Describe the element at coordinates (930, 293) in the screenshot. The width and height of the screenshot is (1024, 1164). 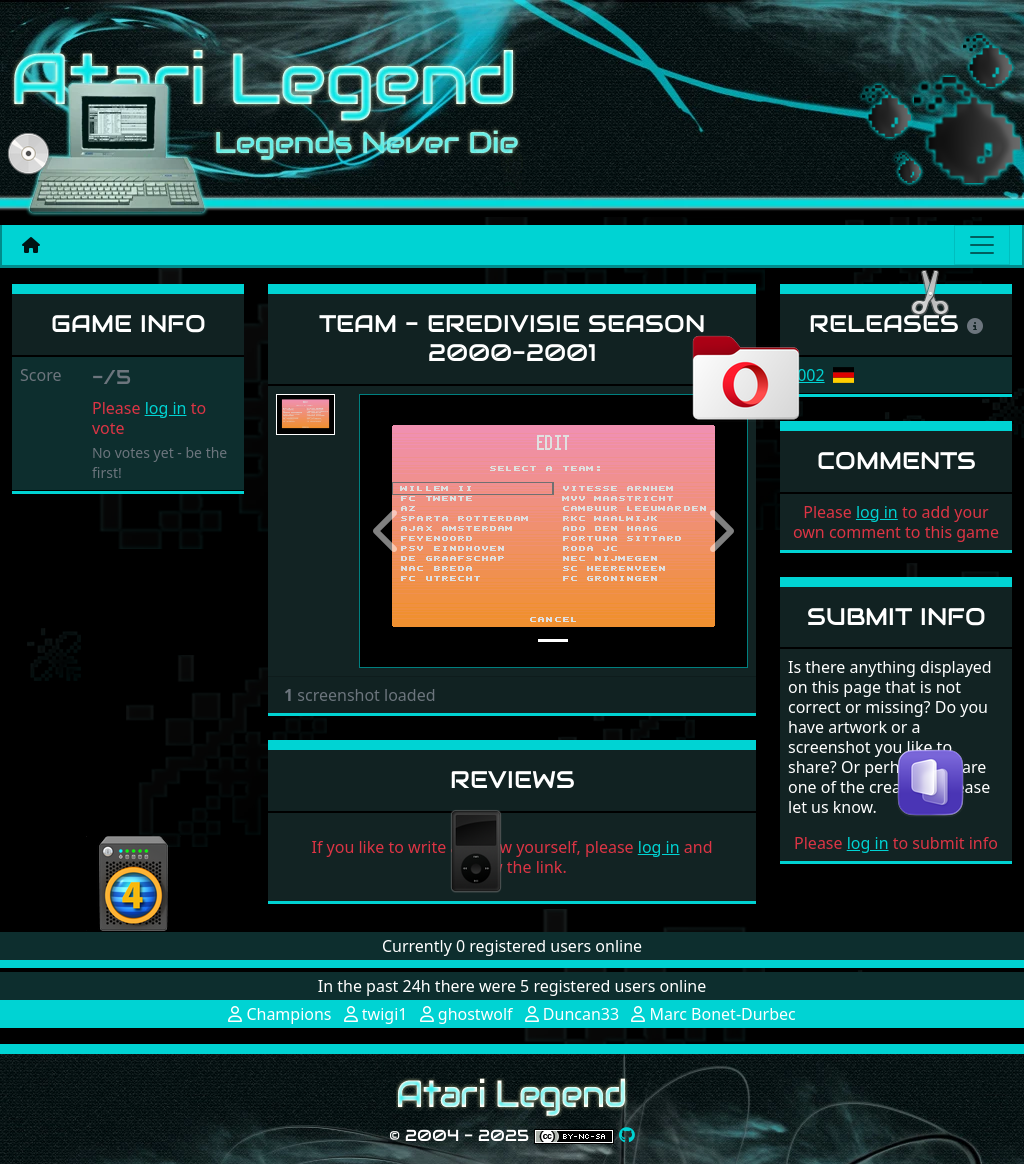
I see `cut selected content to clipboard` at that location.